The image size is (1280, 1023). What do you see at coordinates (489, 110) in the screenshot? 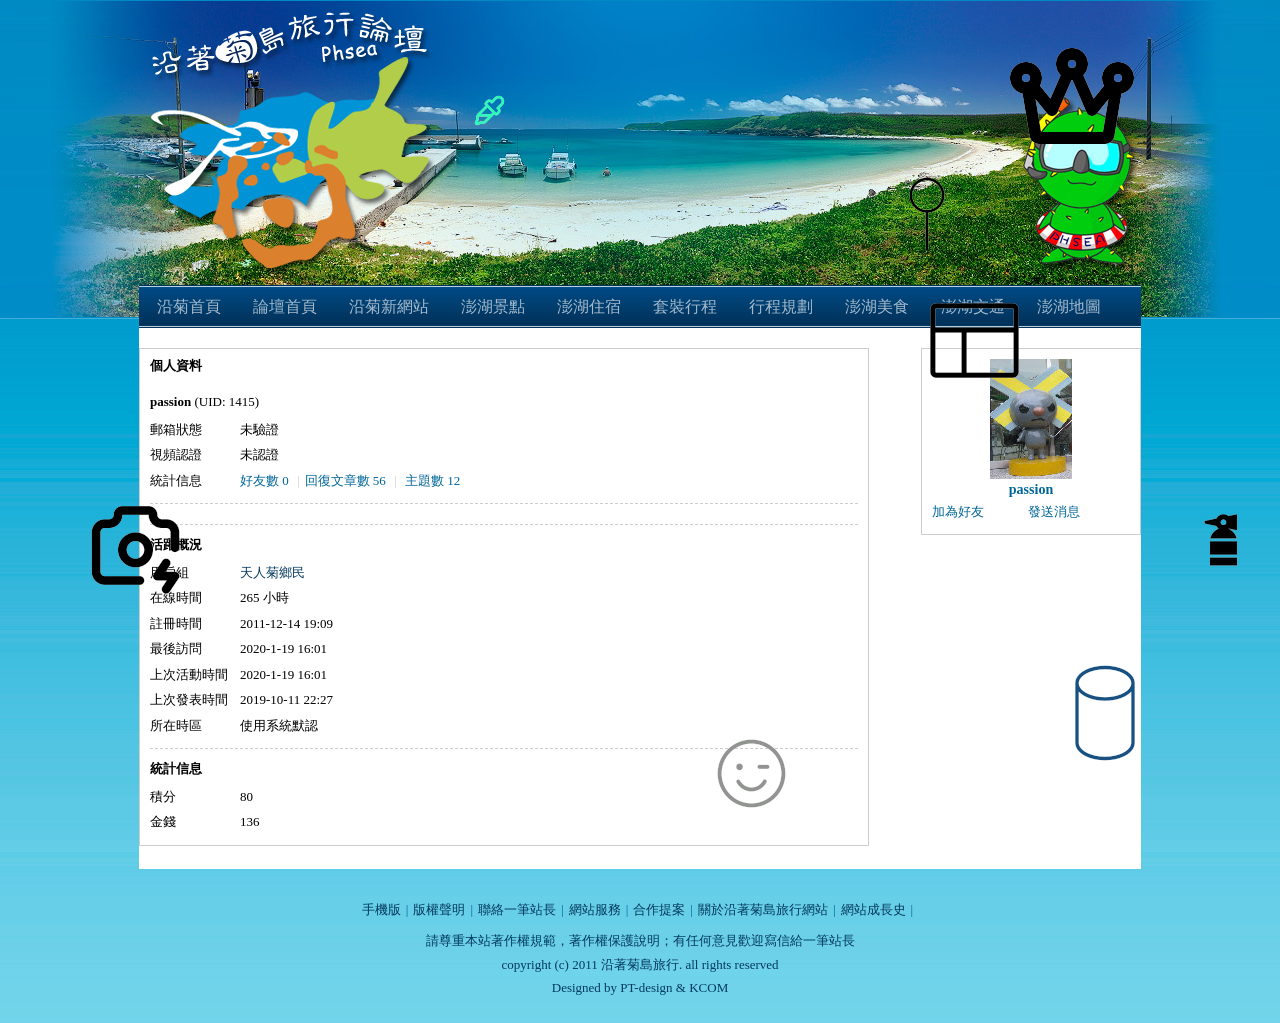
I see `sample a color from the canvas` at bounding box center [489, 110].